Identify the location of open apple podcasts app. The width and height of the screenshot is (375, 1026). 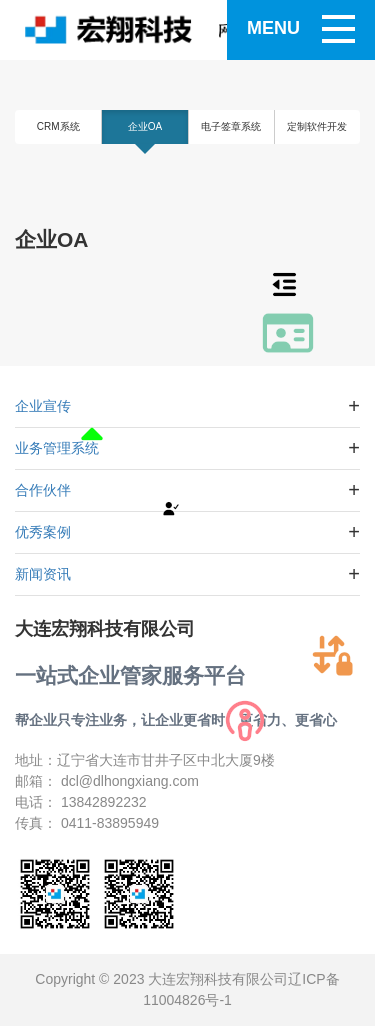
(245, 720).